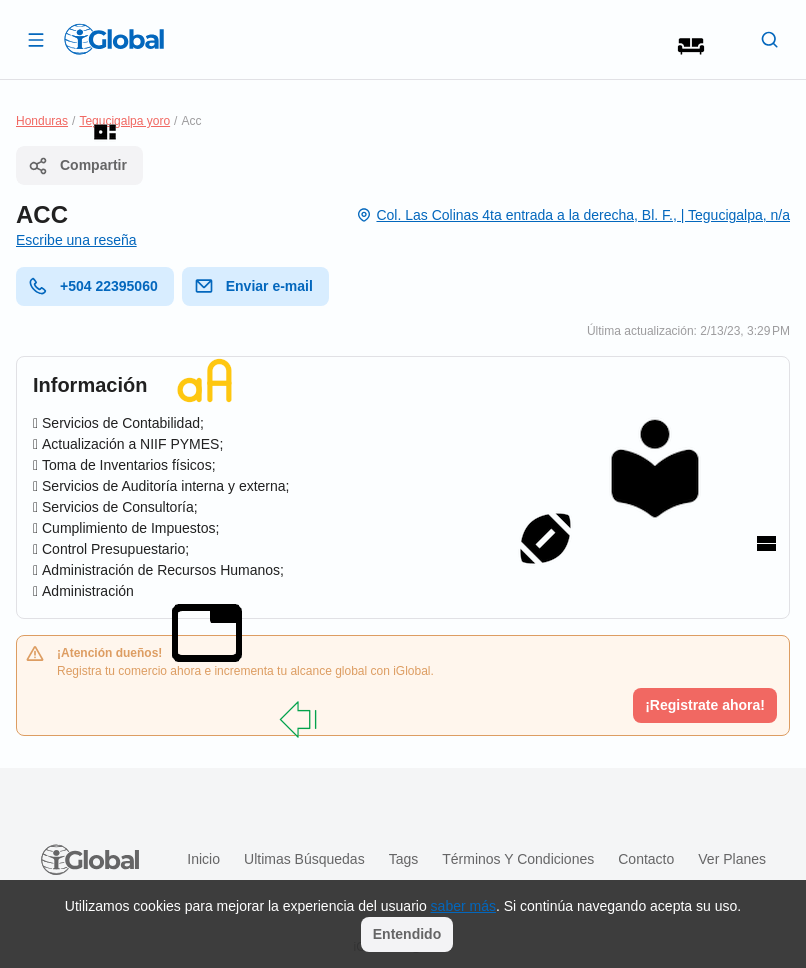 This screenshot has height=968, width=806. Describe the element at coordinates (766, 544) in the screenshot. I see `switch to stream or list view` at that location.